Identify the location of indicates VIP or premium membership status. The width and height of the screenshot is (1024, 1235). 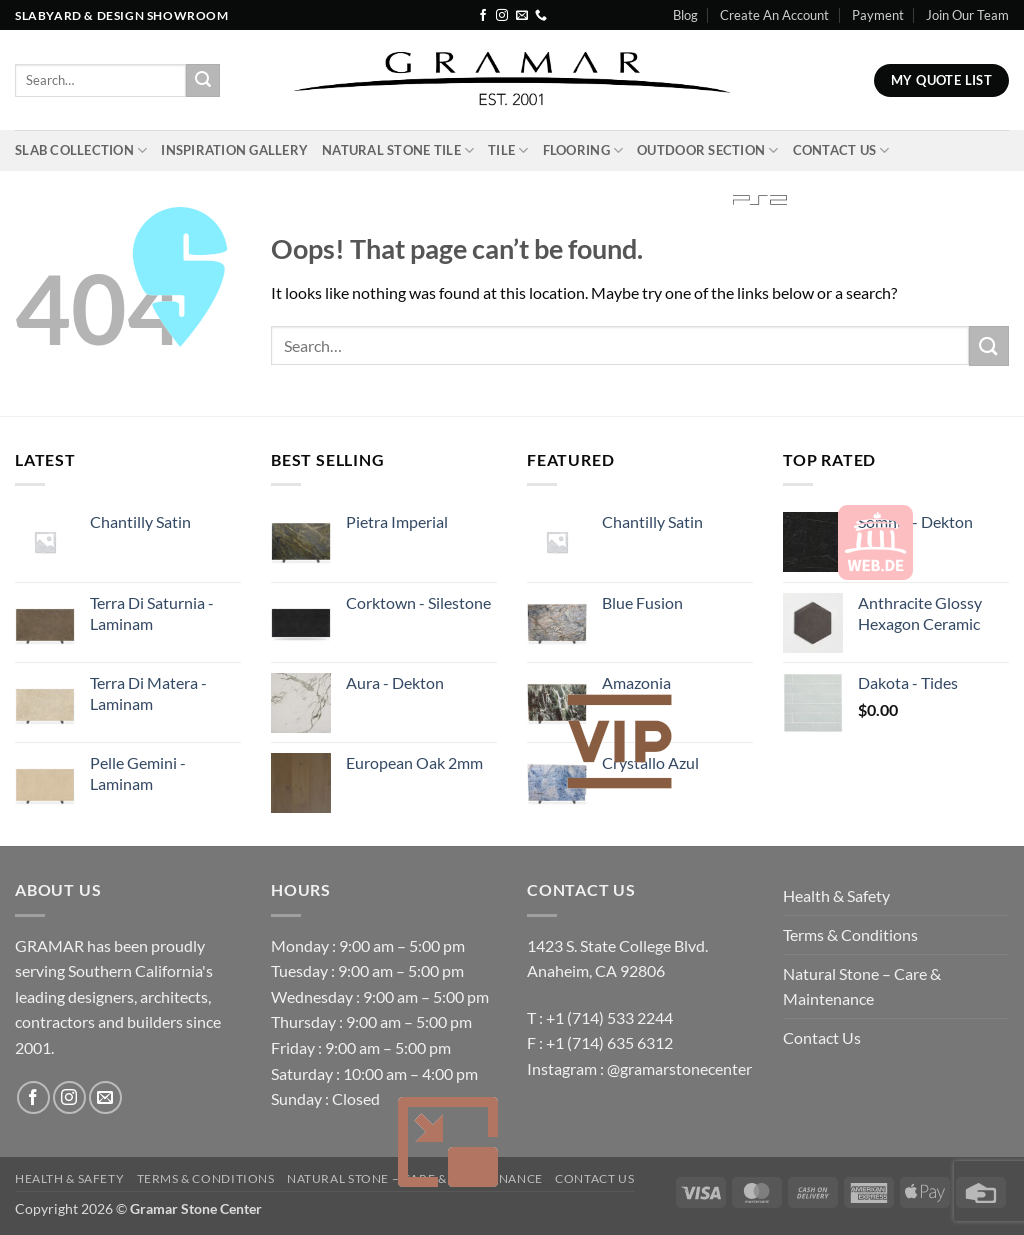
(619, 741).